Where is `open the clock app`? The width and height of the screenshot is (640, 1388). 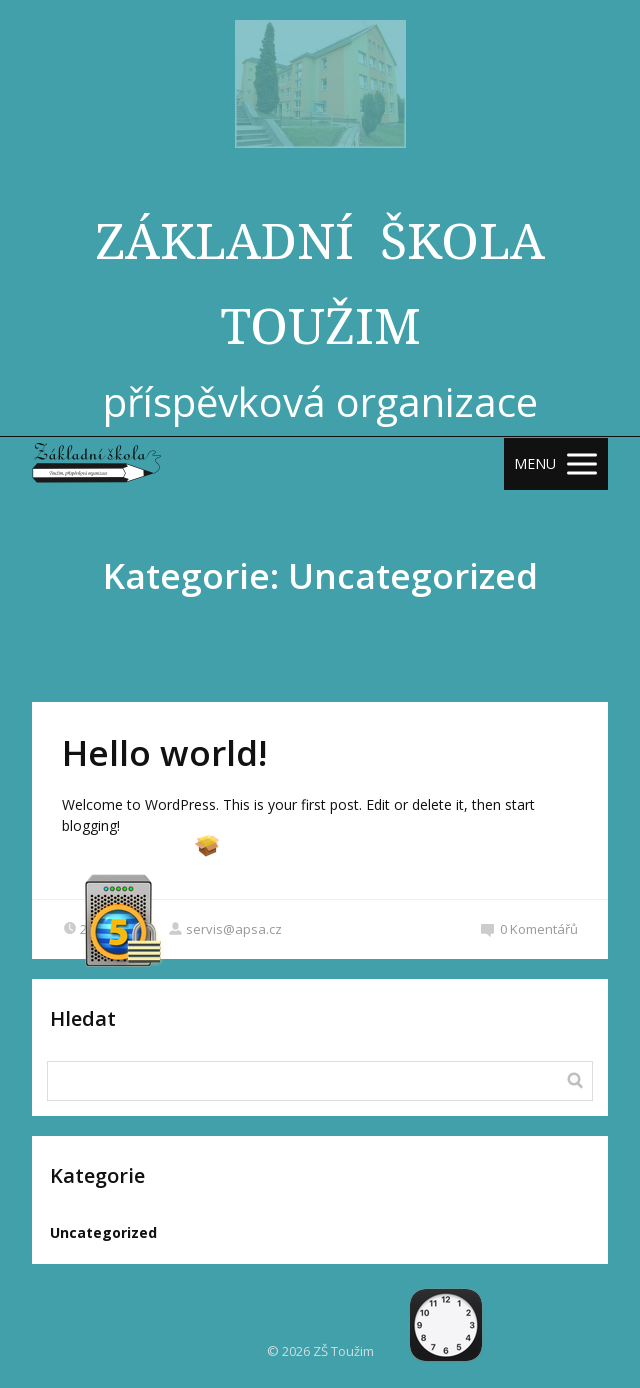 open the clock app is located at coordinates (446, 1325).